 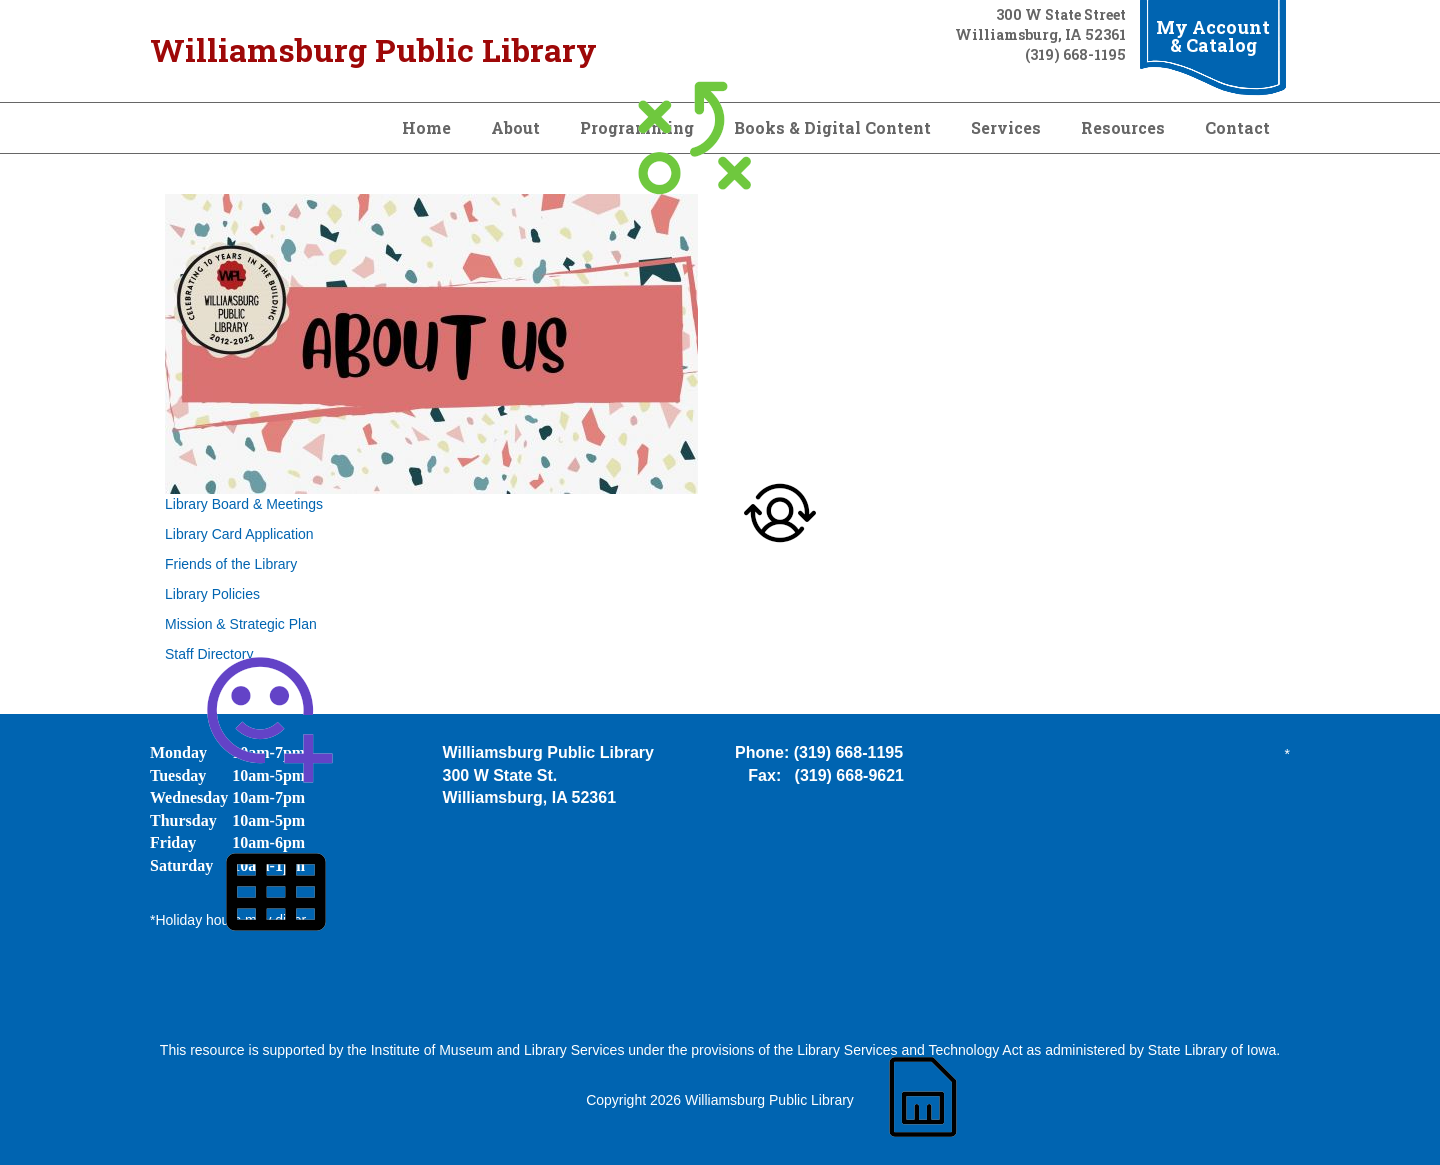 What do you see at coordinates (690, 138) in the screenshot?
I see `view game plan or strategy options` at bounding box center [690, 138].